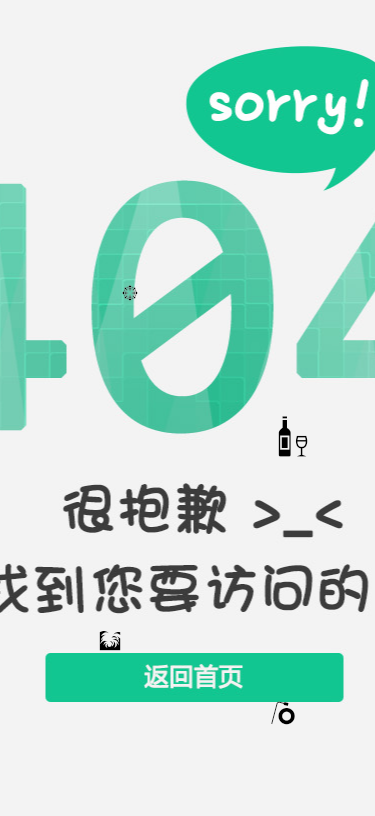  Describe the element at coordinates (283, 713) in the screenshot. I see `access vehicle repair or tire change tools` at that location.